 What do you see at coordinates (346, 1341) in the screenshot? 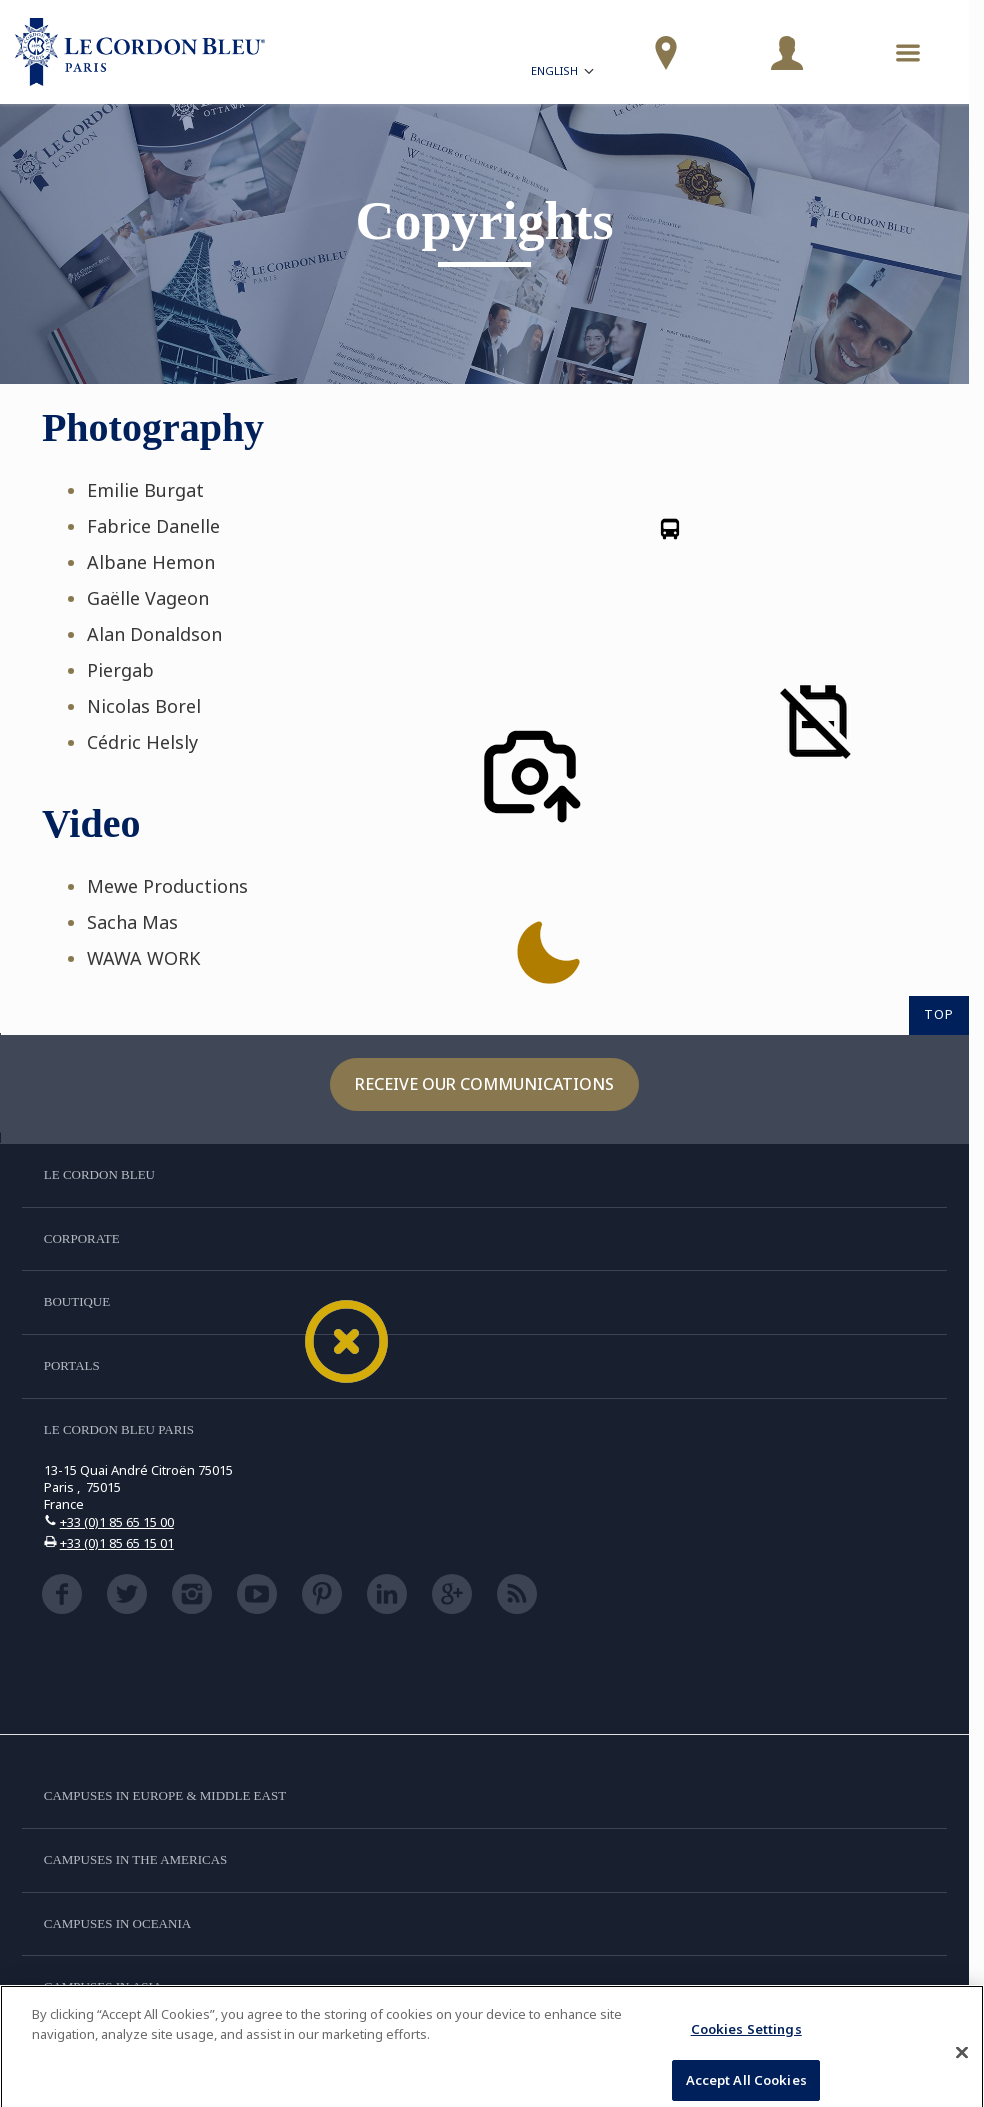
I see `close or dismiss a dialog` at bounding box center [346, 1341].